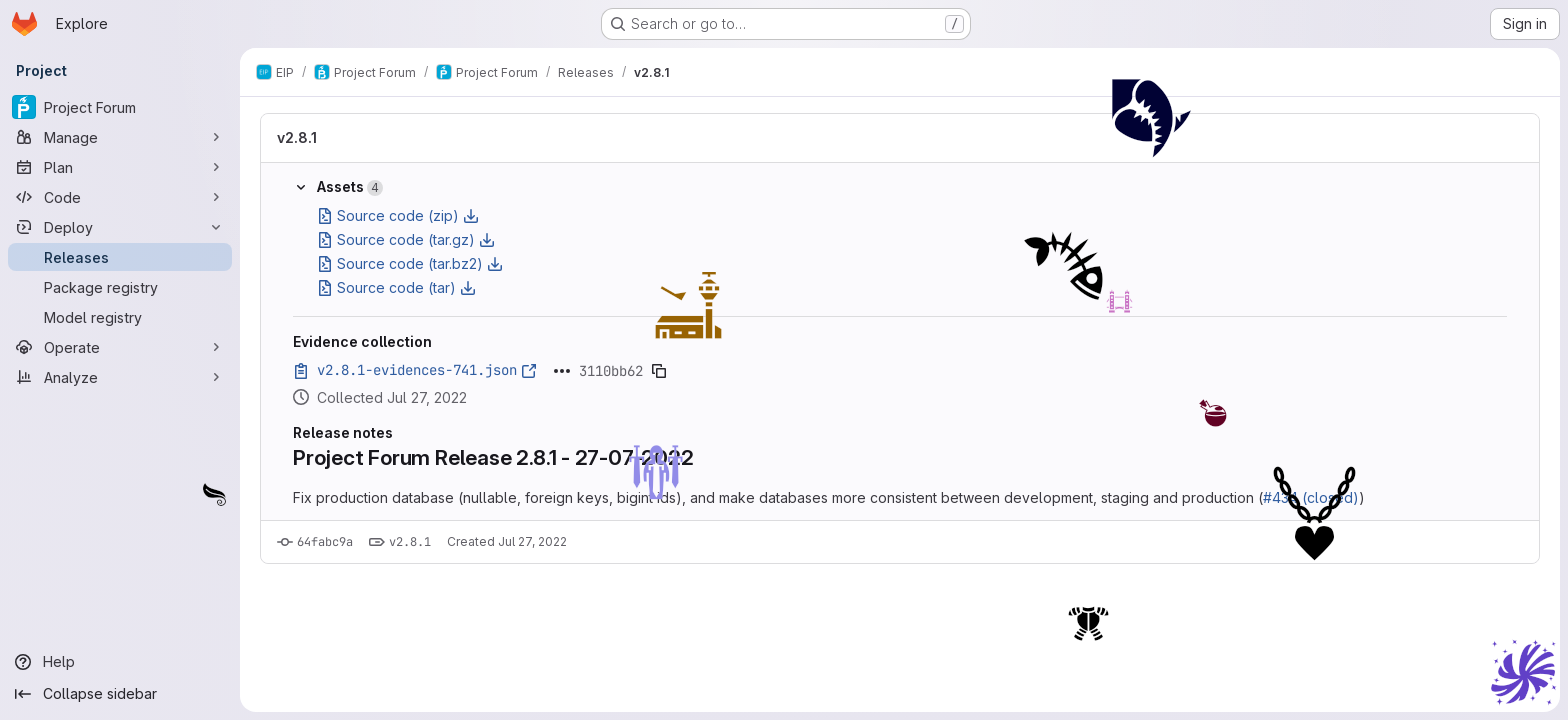 The height and width of the screenshot is (720, 1568). Describe the element at coordinates (1063, 265) in the screenshot. I see `indicates an empty or depleted resource` at that location.